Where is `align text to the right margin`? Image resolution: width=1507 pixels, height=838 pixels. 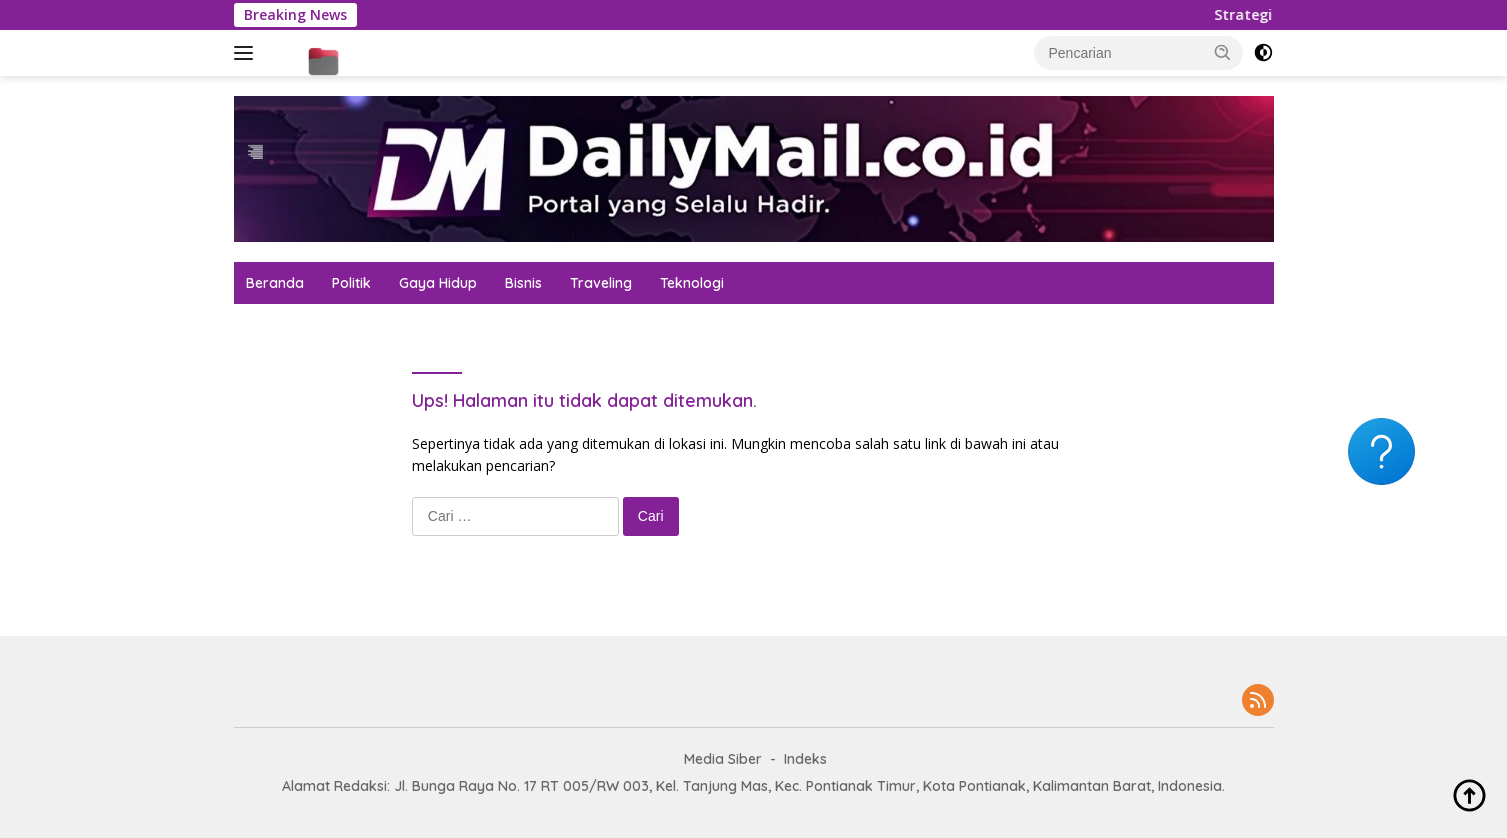
align text to the right margin is located at coordinates (255, 151).